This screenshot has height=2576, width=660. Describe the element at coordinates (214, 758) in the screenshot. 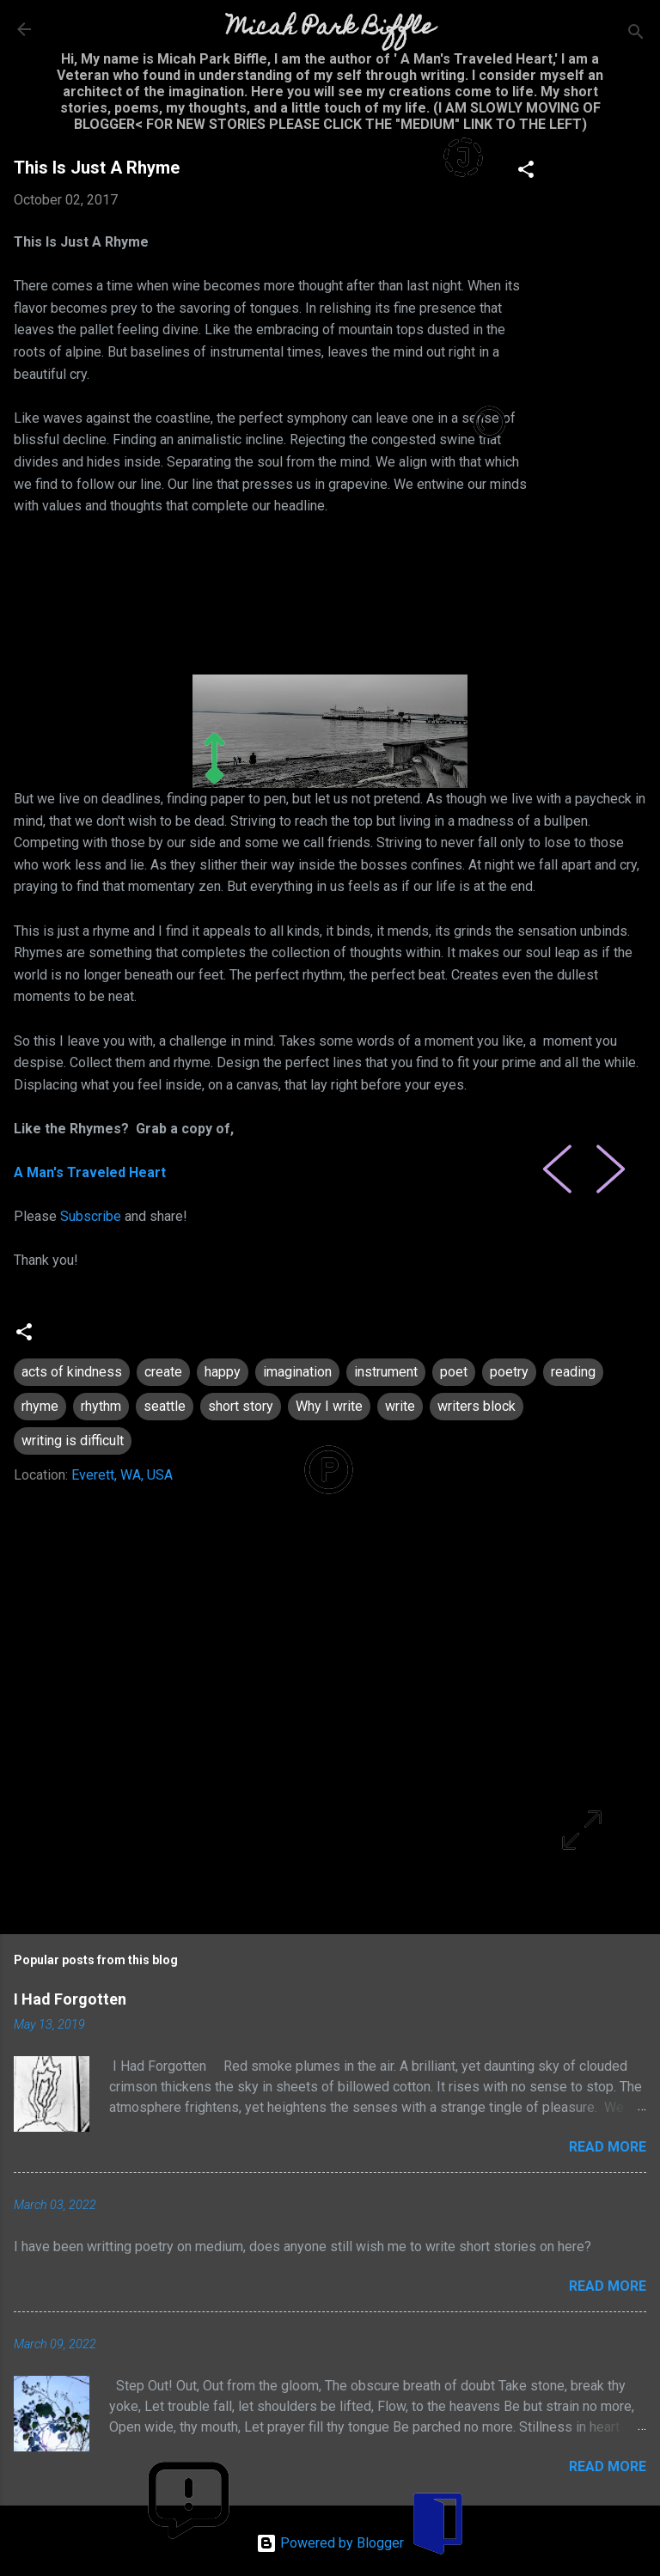

I see `move item to top priority` at that location.